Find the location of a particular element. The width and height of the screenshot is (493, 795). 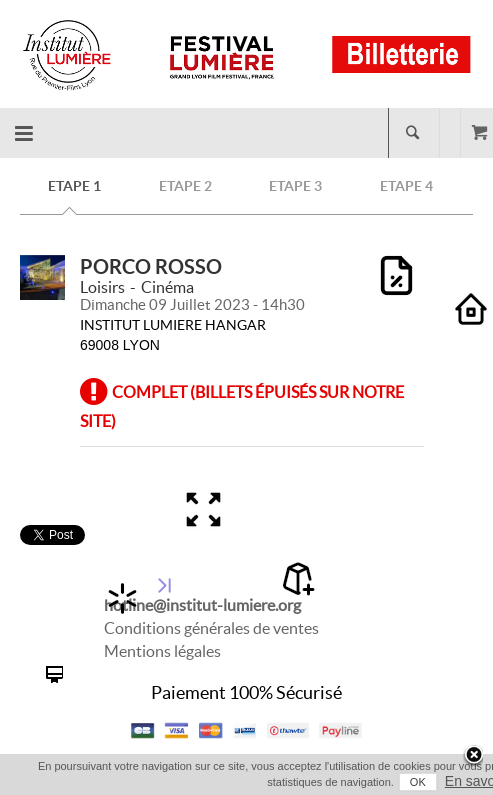

expand to full screen mode is located at coordinates (203, 509).